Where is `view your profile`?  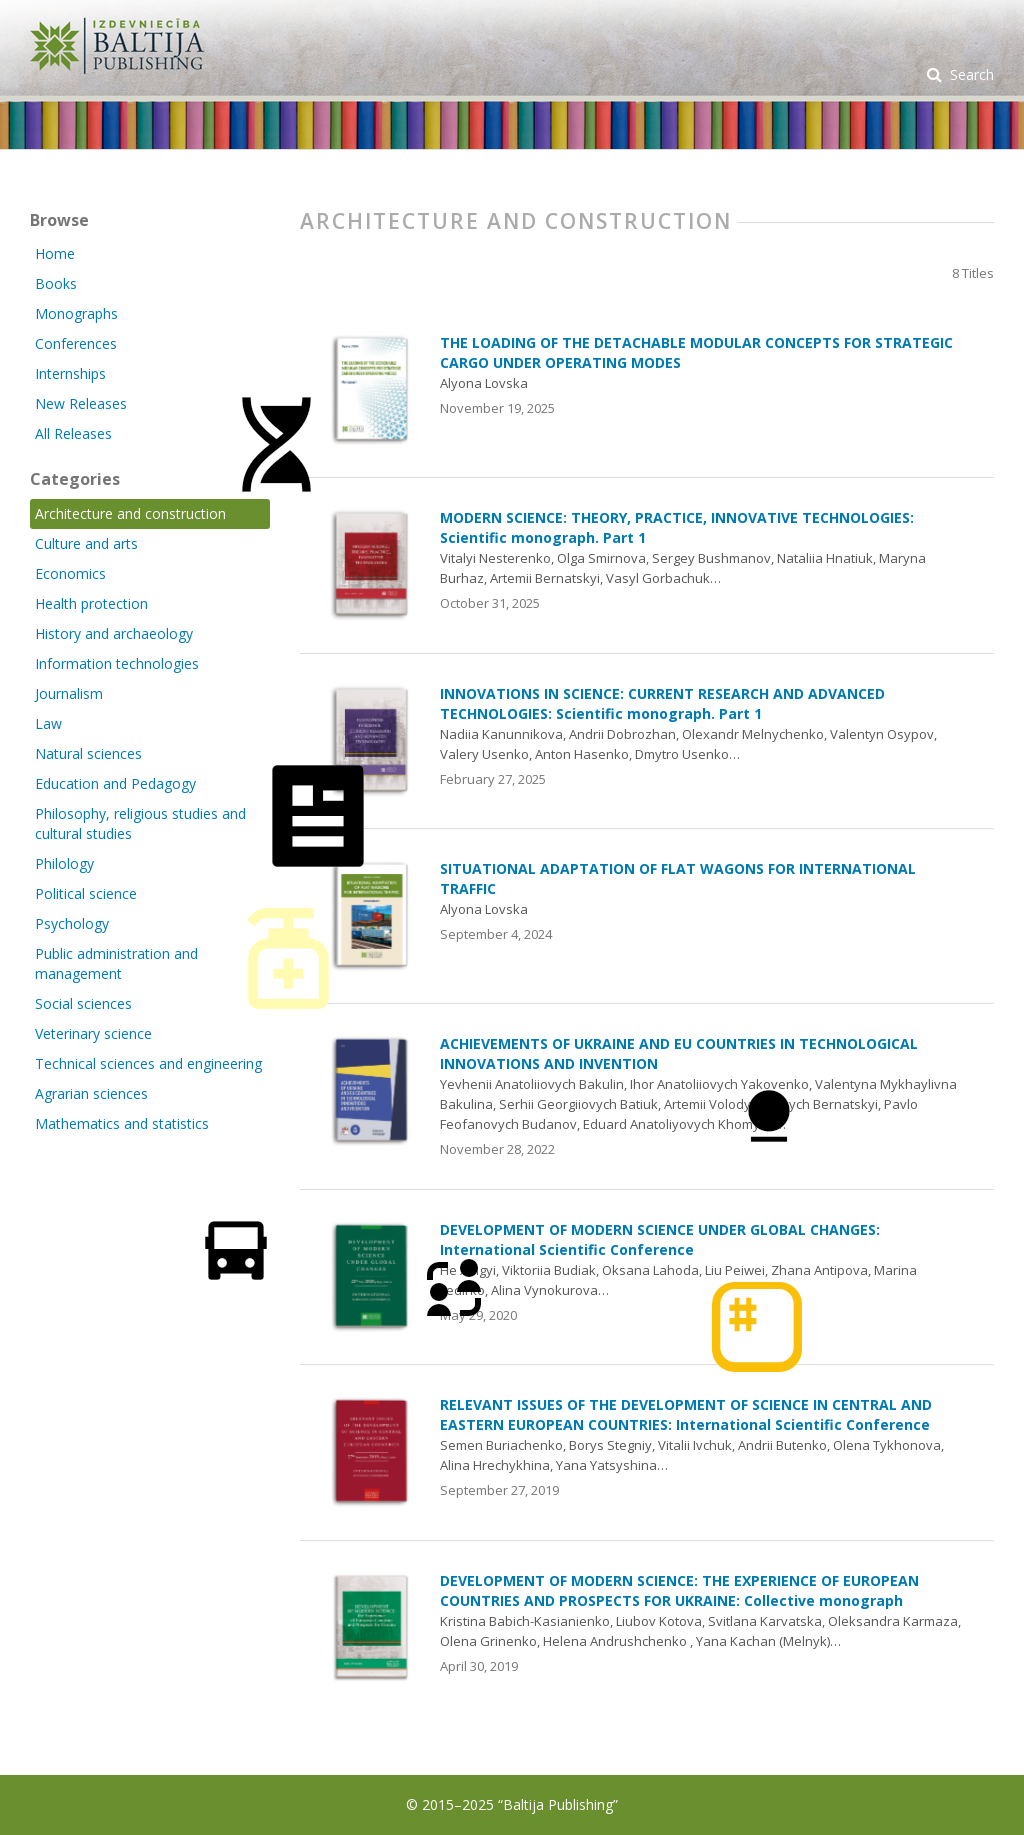
view your profile is located at coordinates (769, 1116).